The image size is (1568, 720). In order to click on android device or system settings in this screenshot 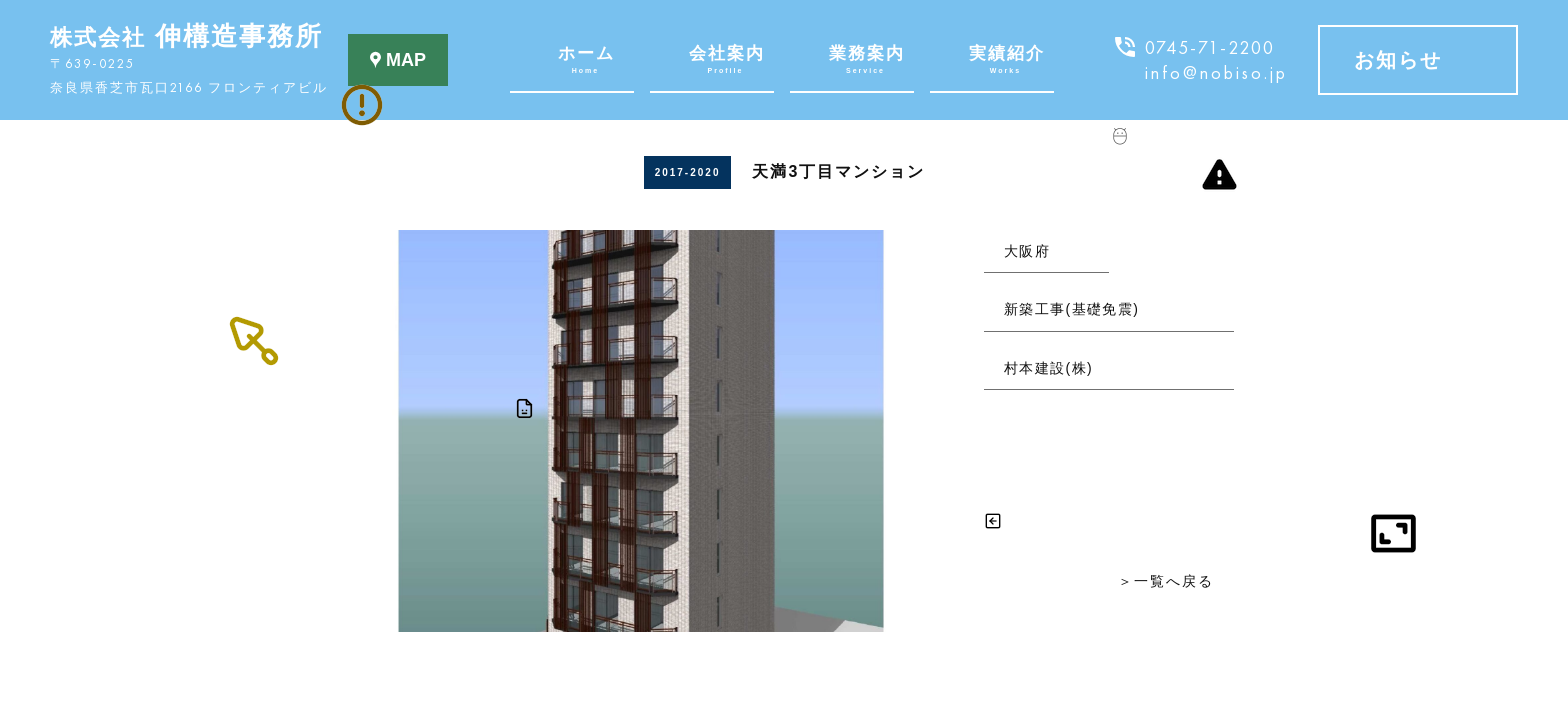, I will do `click(1120, 136)`.